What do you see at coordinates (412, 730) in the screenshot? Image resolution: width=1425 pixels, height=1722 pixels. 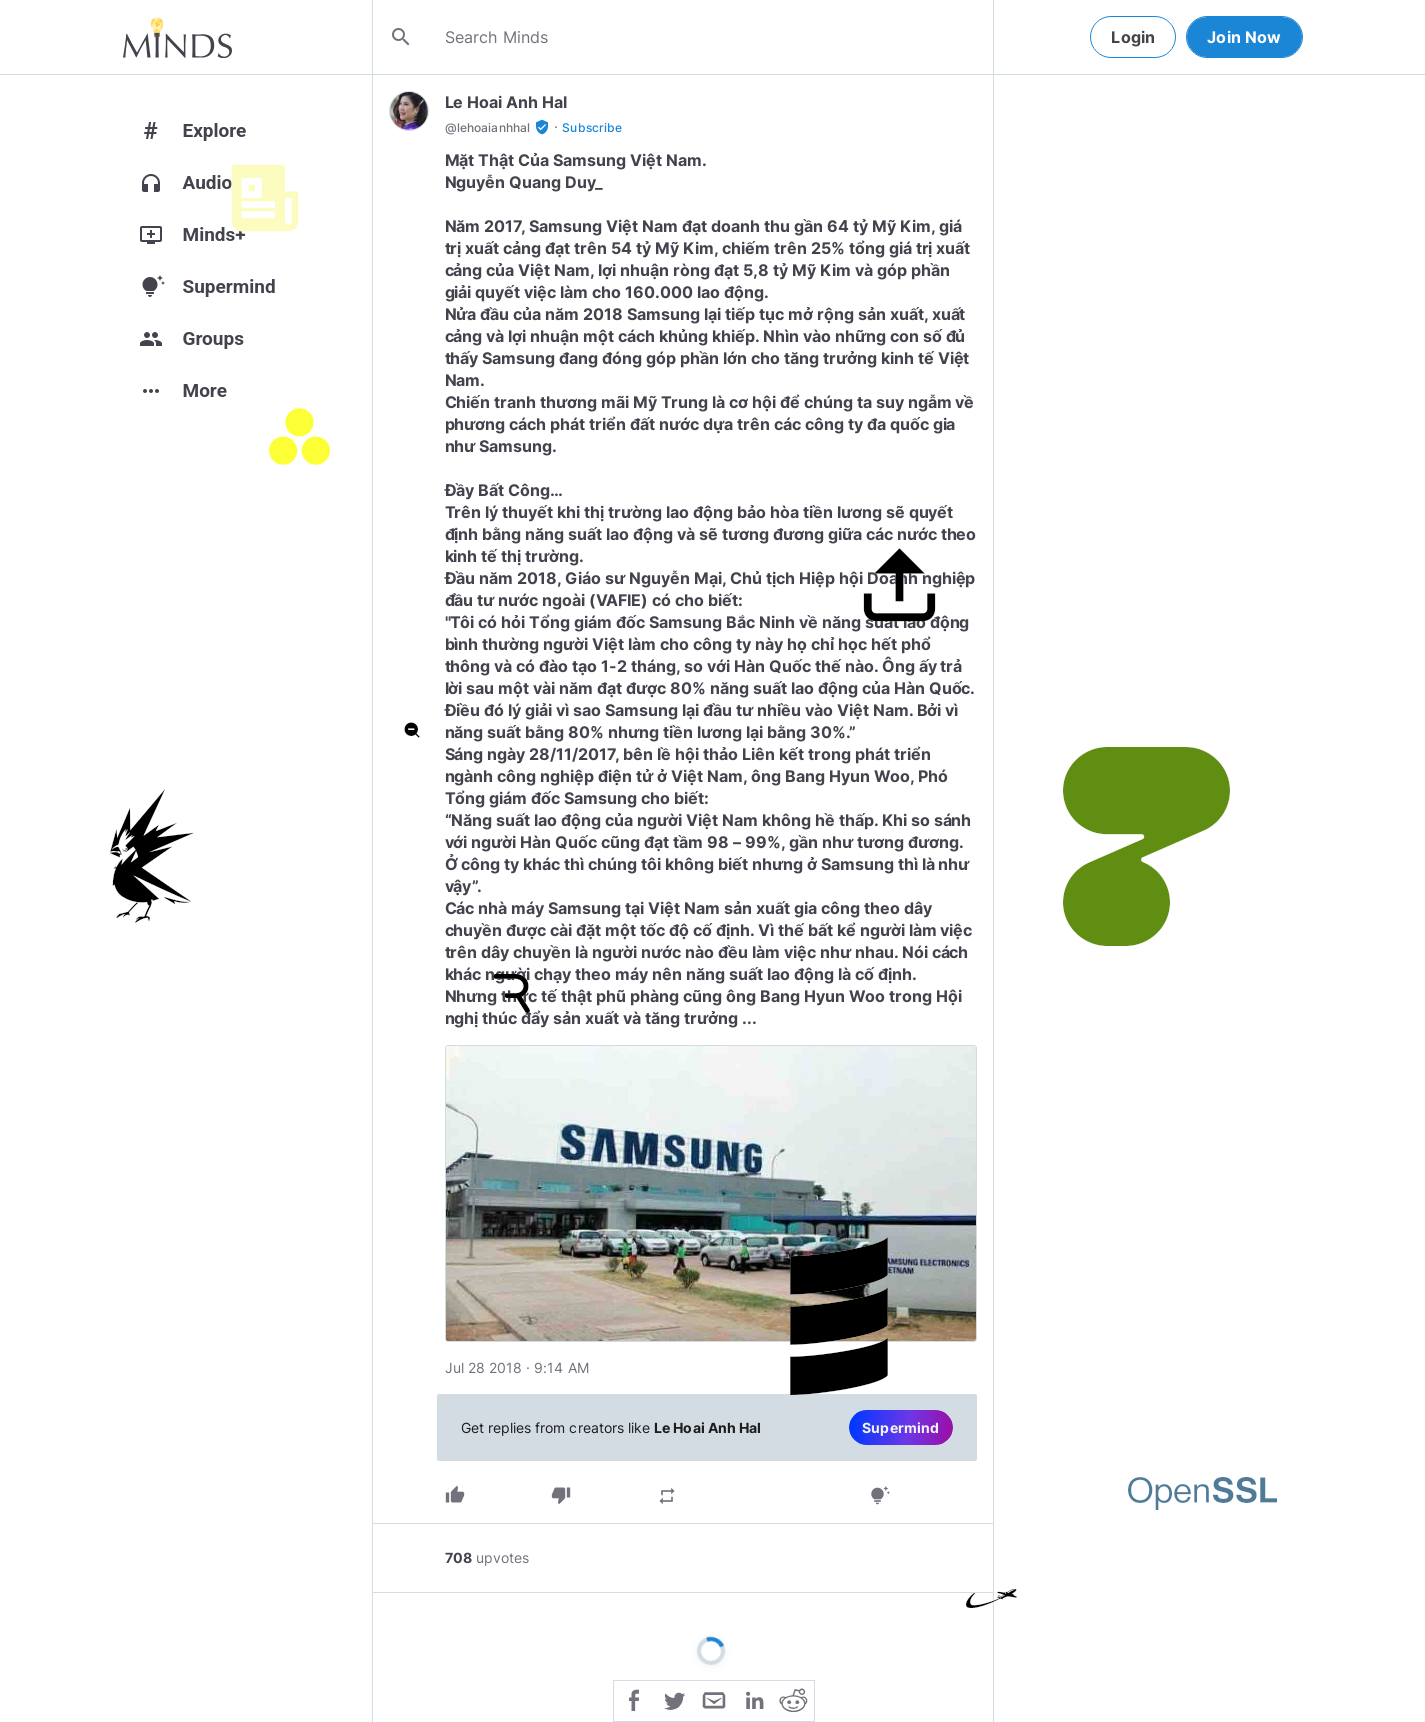 I see `zoom out to see more content` at bounding box center [412, 730].